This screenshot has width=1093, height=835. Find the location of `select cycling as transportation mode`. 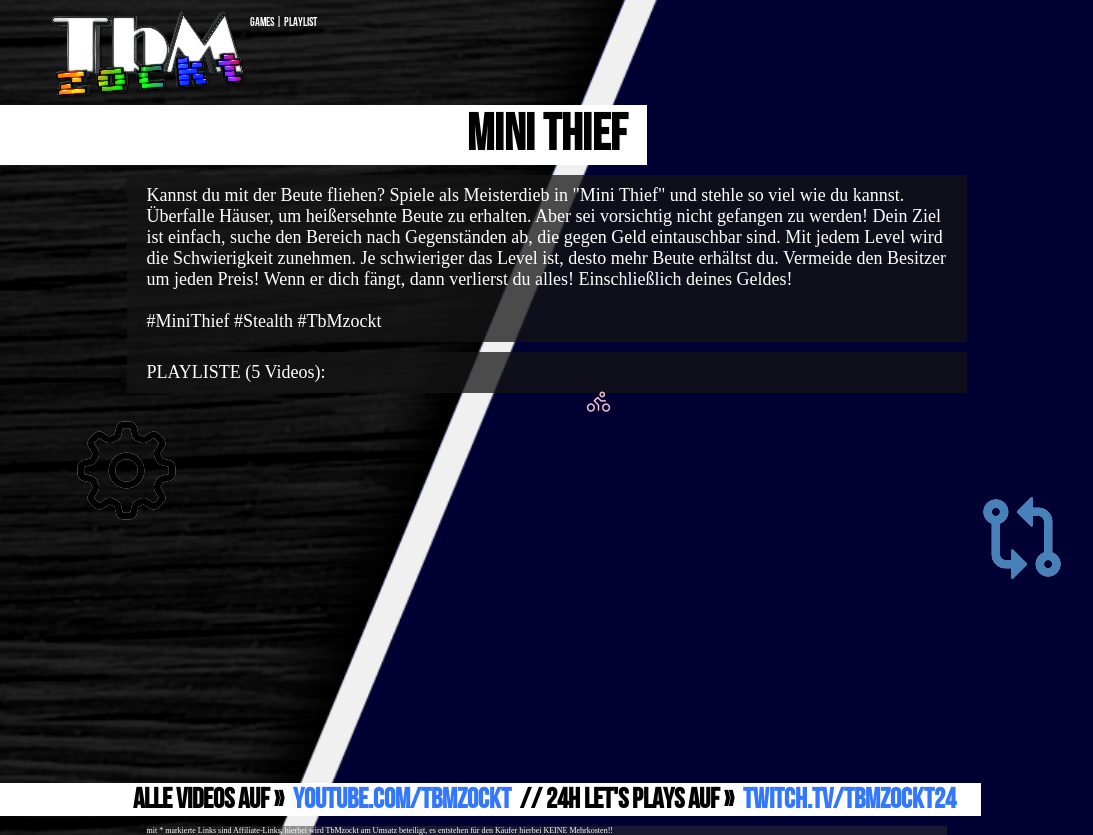

select cycling as transportation mode is located at coordinates (598, 402).